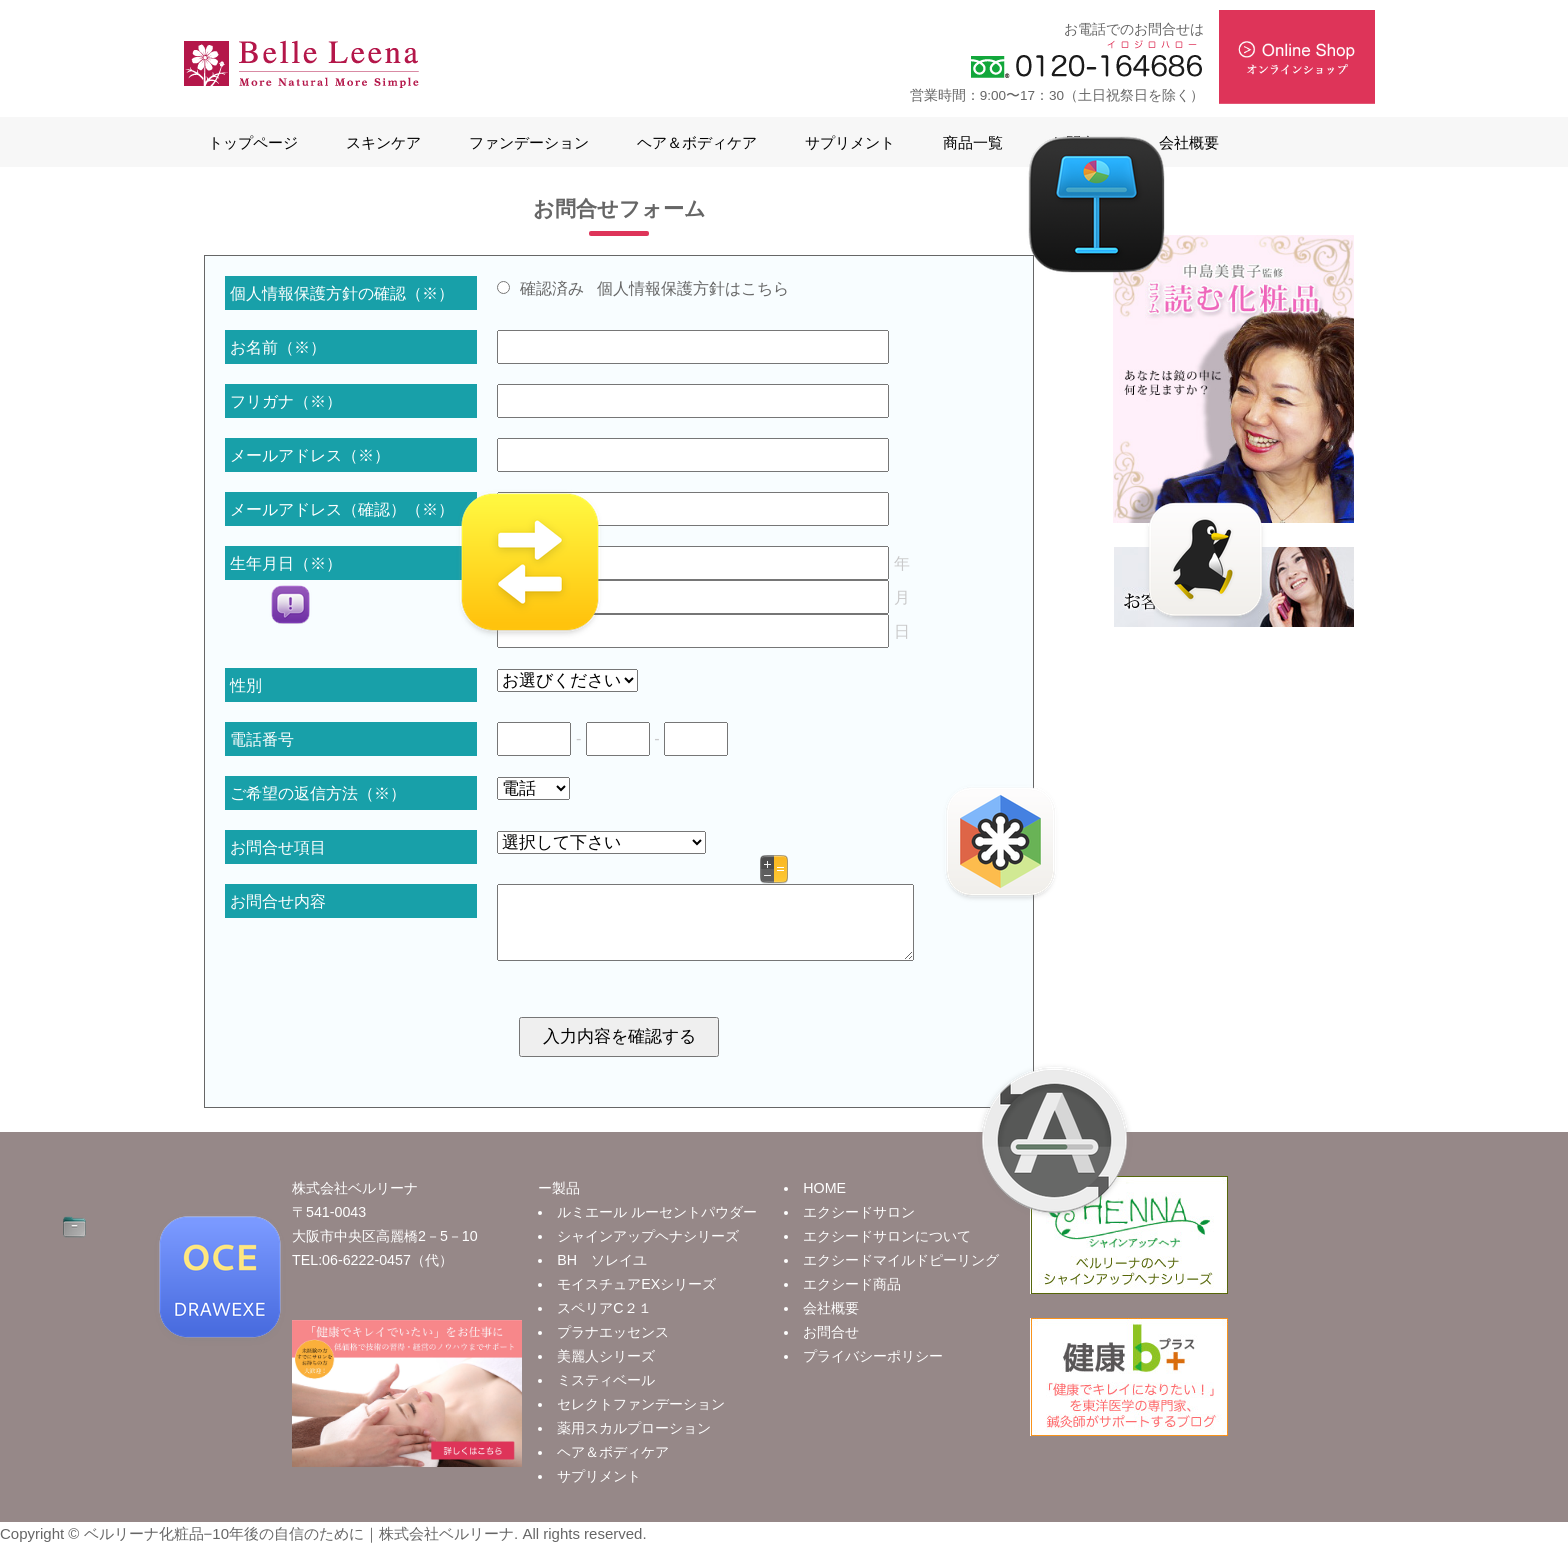  I want to click on open OCE DRAWEXE application, so click(220, 1277).